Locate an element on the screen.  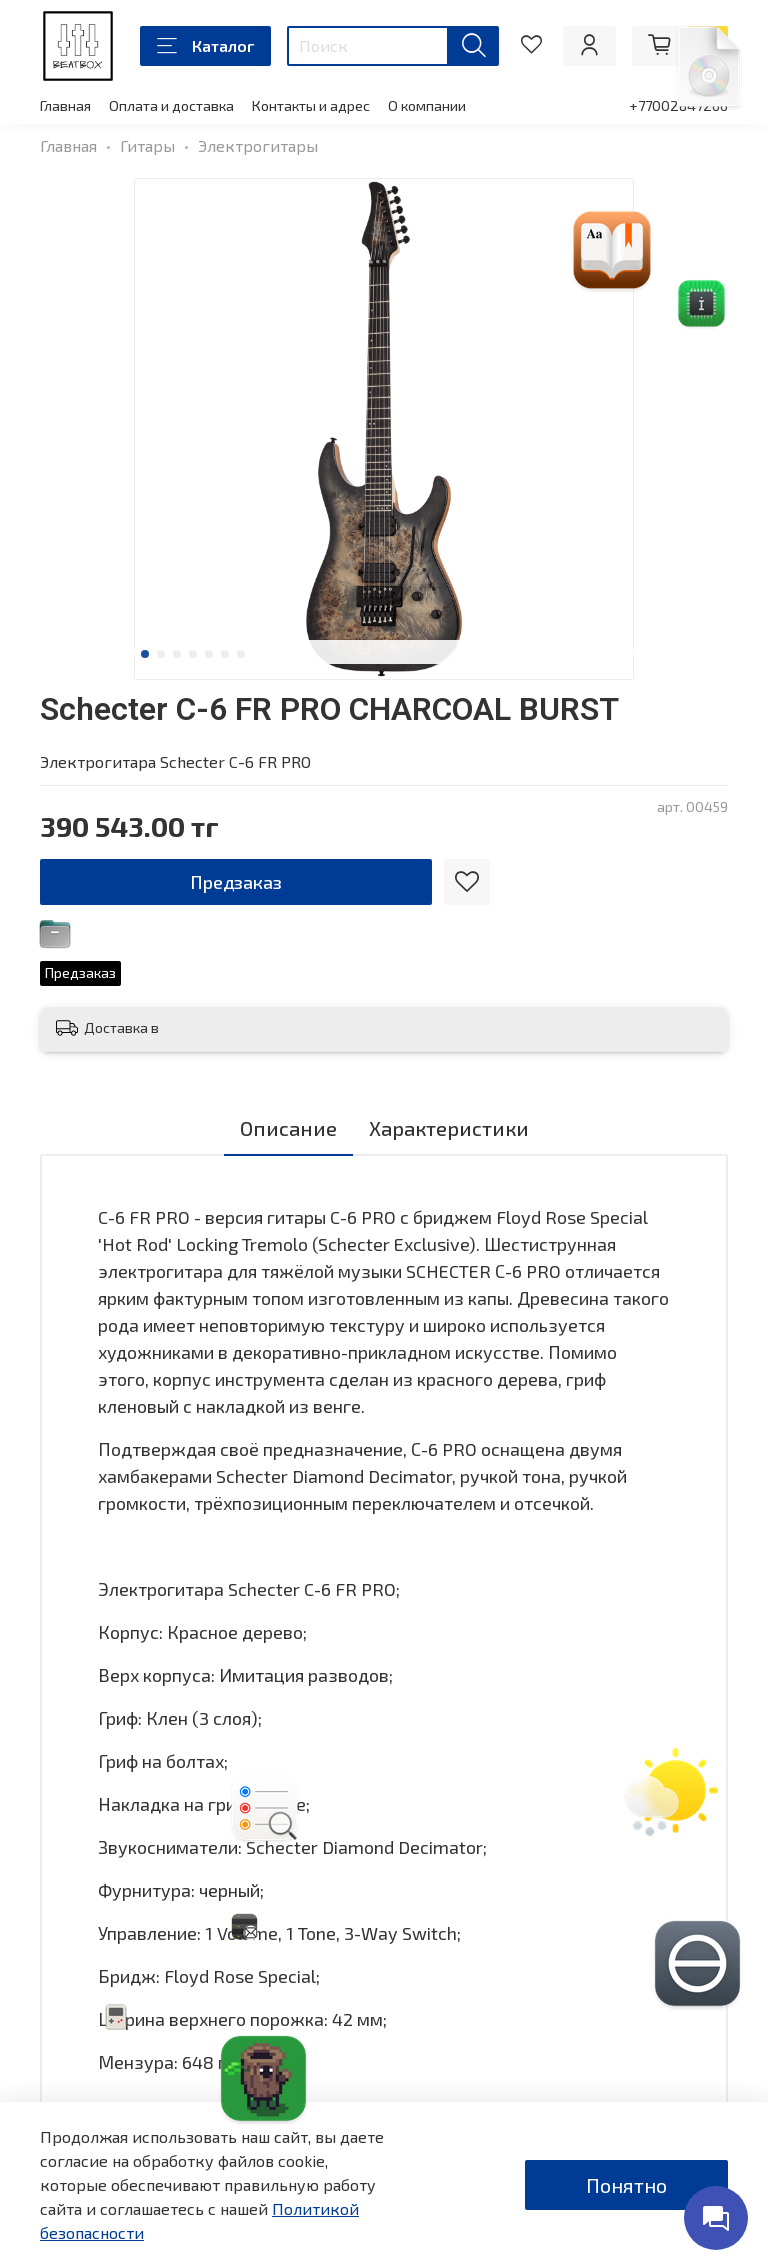
open hwloc hardware locality utility is located at coordinates (701, 303).